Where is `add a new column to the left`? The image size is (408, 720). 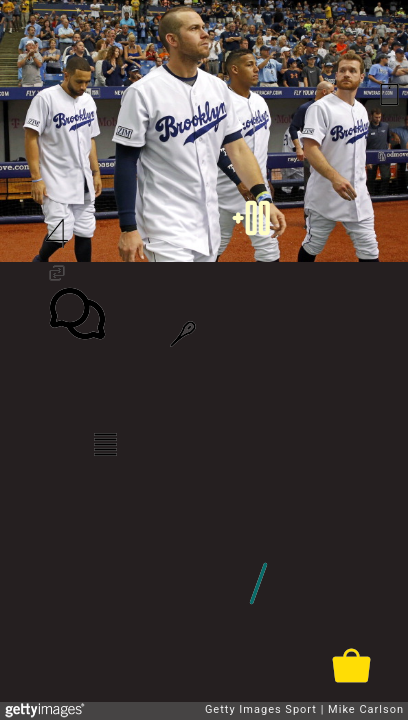 add a new column to the left is located at coordinates (254, 218).